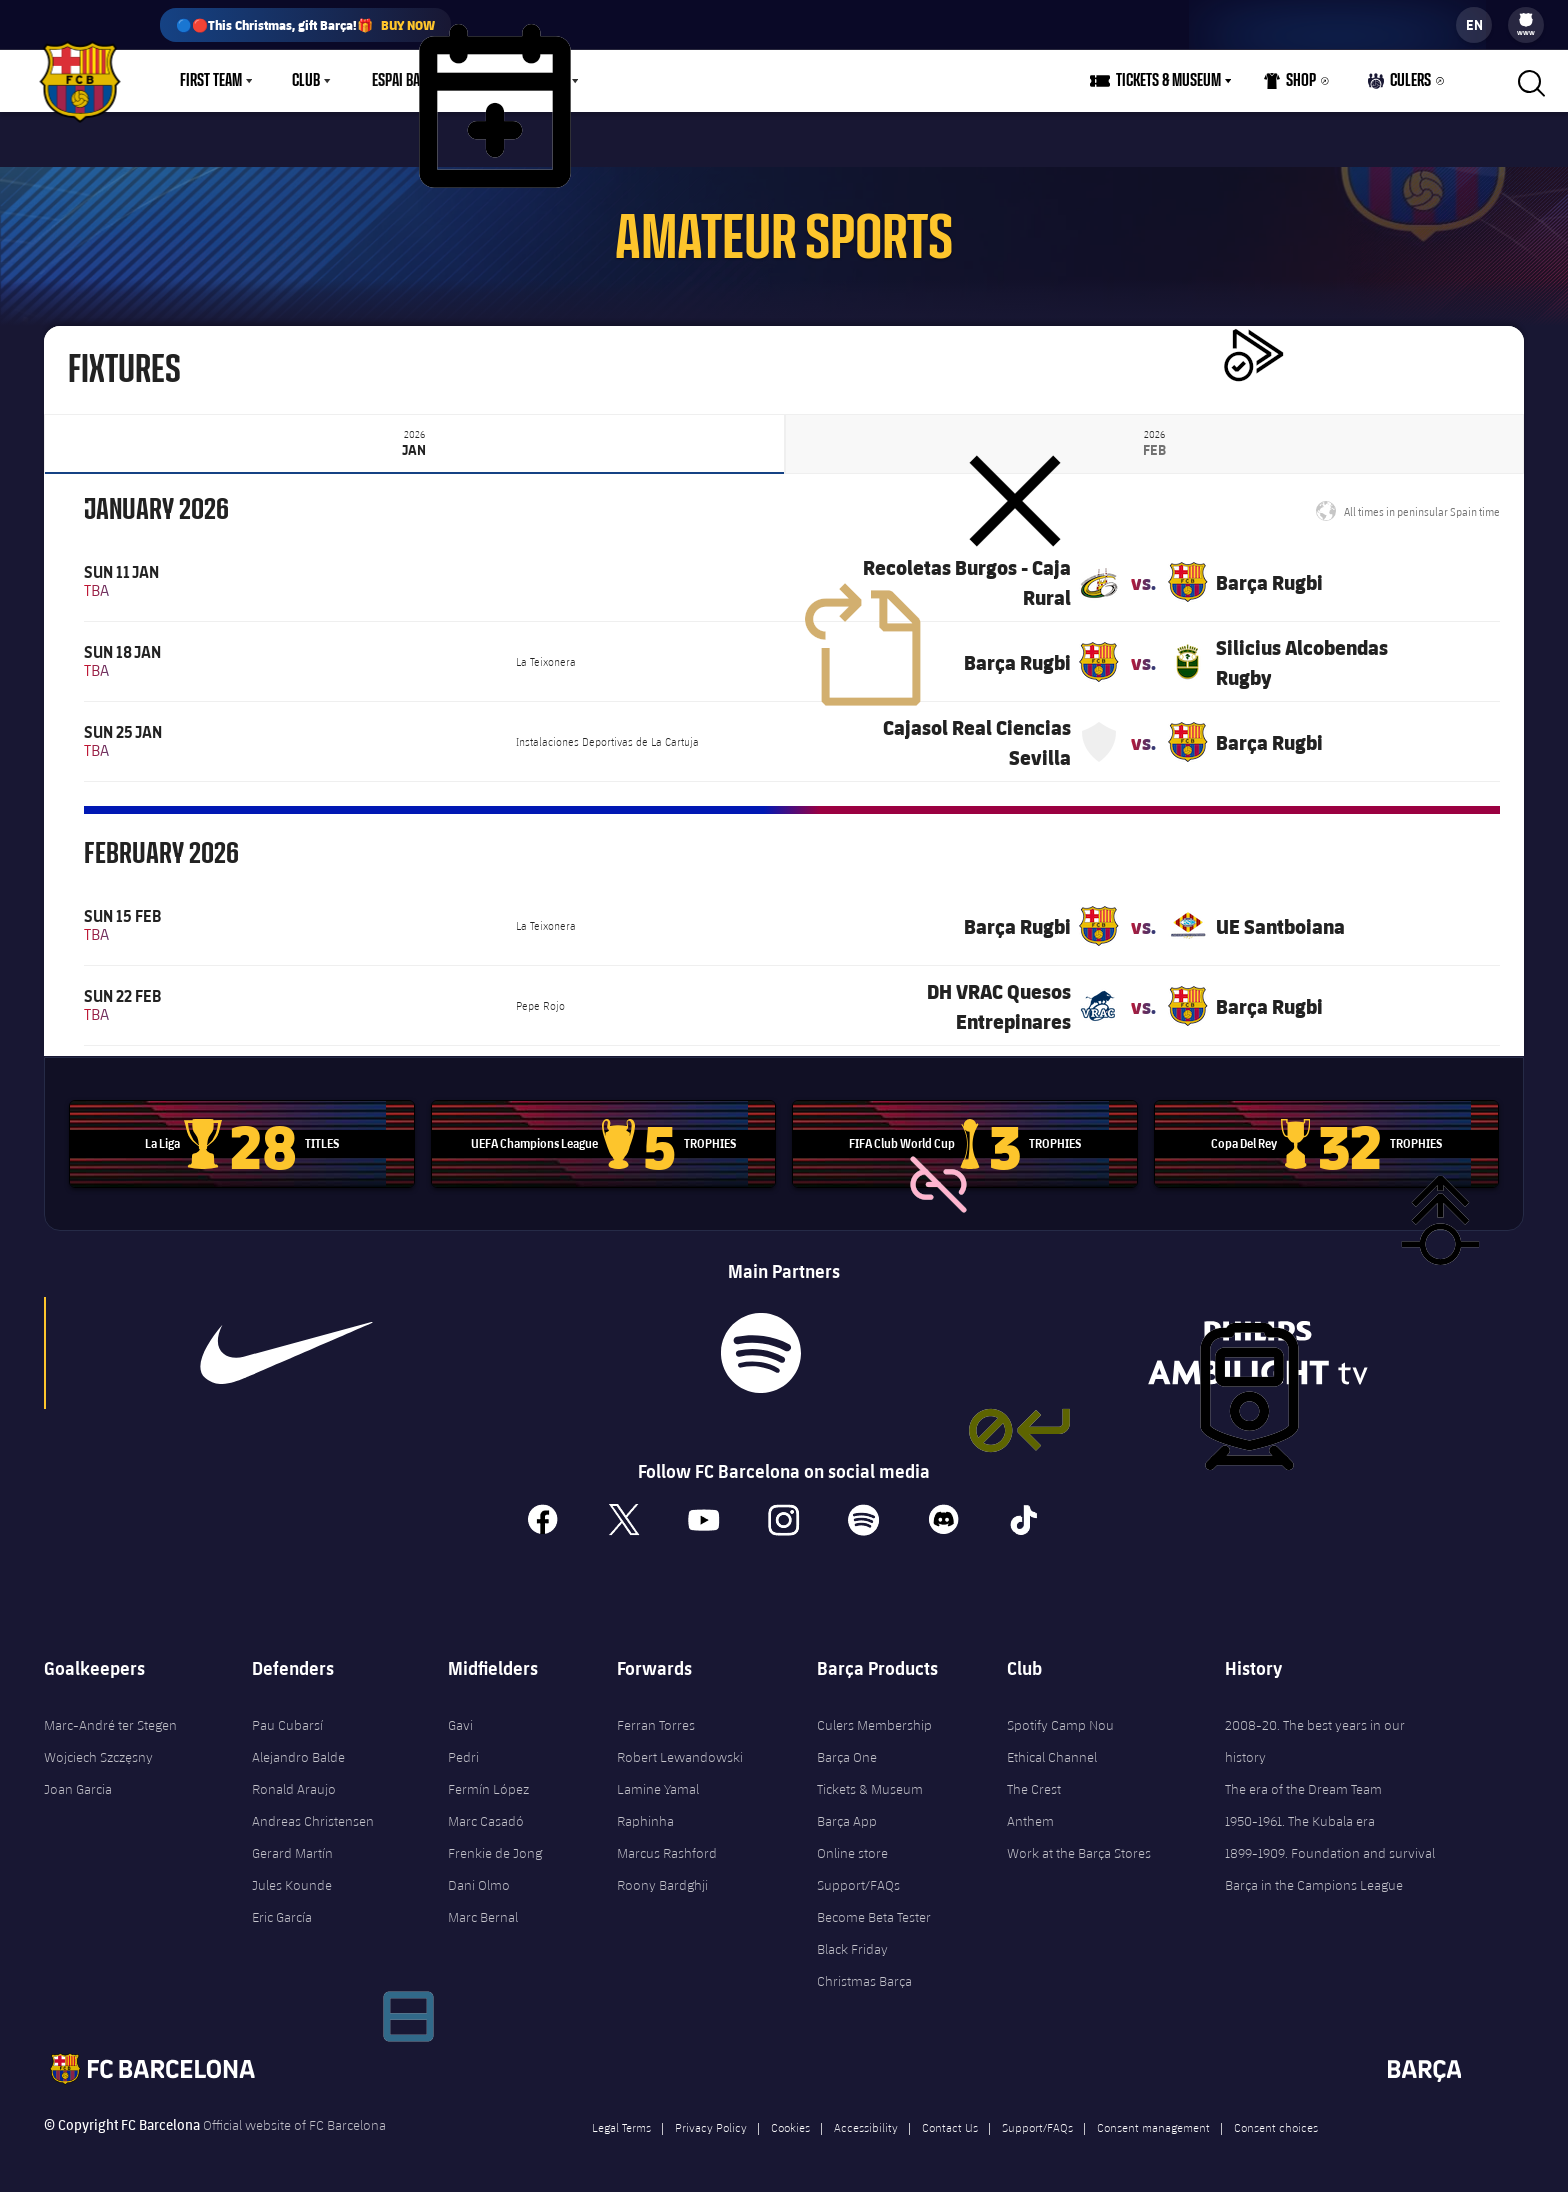 Image resolution: width=1568 pixels, height=2192 pixels. Describe the element at coordinates (1437, 1217) in the screenshot. I see `force push changes to a repository` at that location.